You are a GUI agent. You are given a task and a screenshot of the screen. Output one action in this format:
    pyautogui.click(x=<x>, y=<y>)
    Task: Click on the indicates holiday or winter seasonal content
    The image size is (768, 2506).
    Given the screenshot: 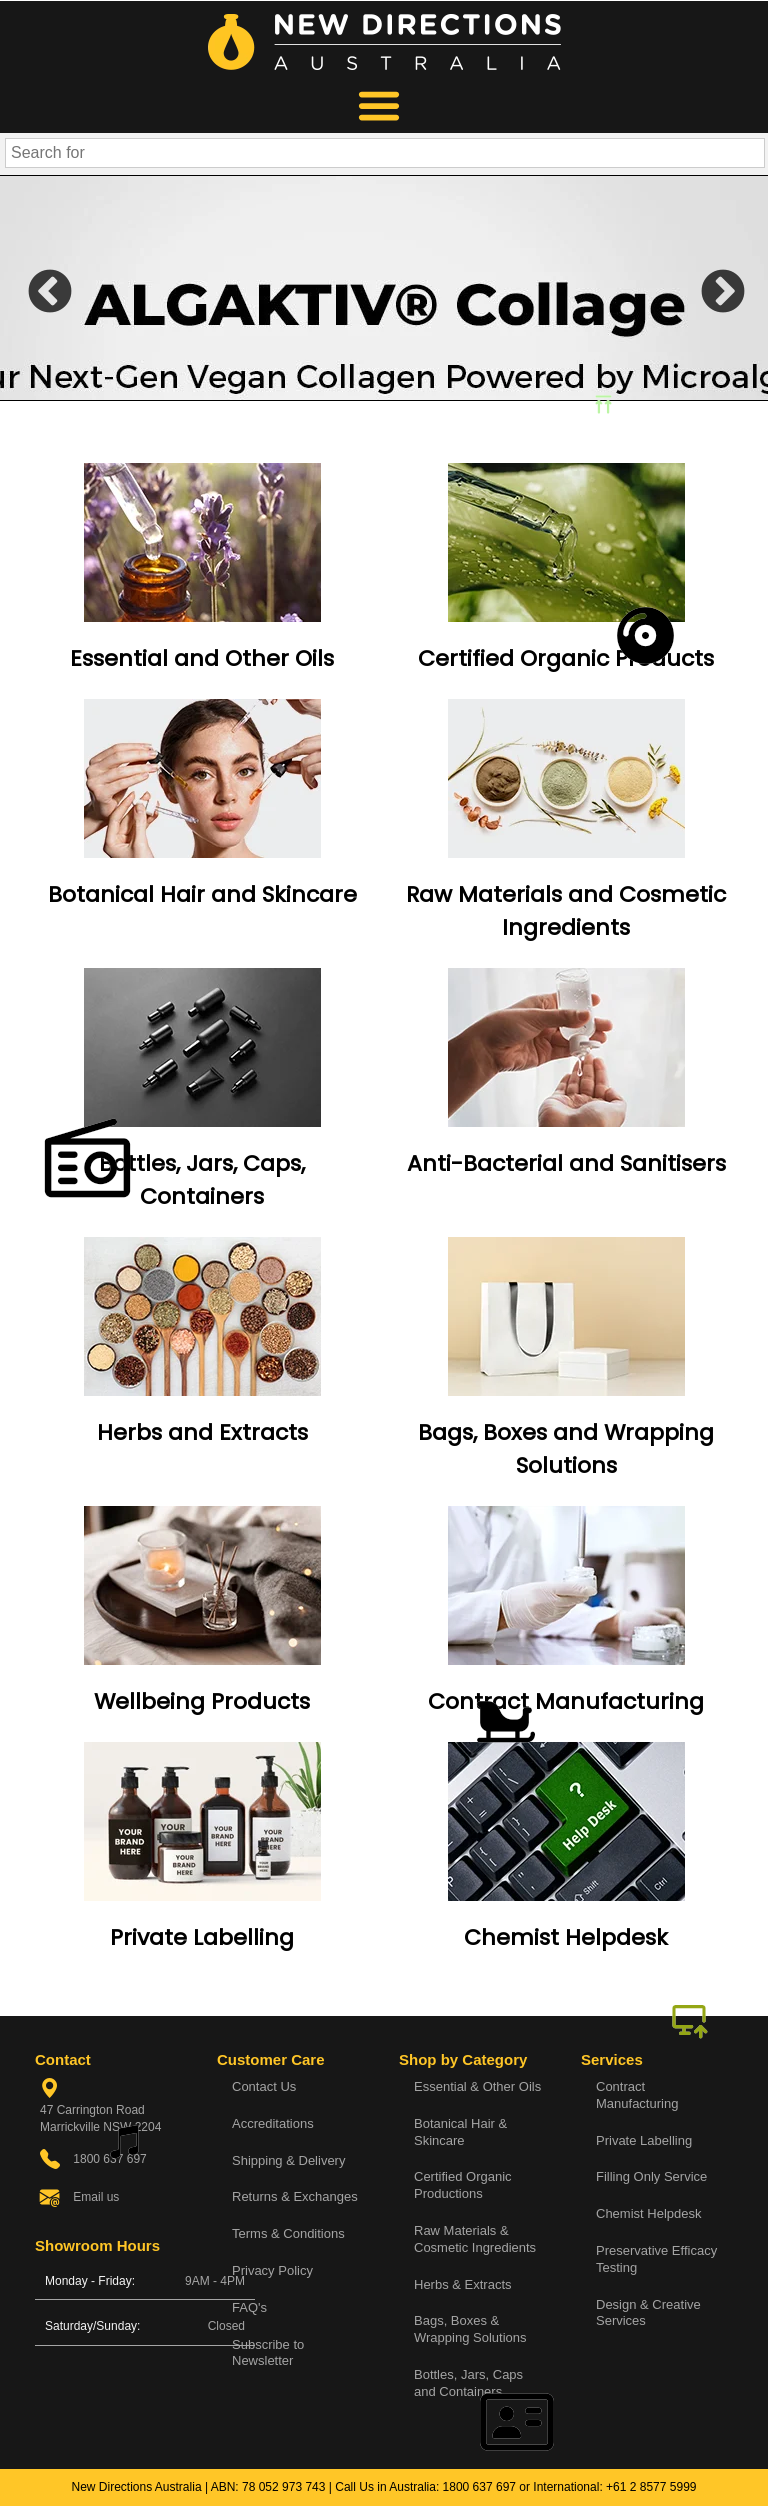 What is the action you would take?
    pyautogui.click(x=504, y=1722)
    